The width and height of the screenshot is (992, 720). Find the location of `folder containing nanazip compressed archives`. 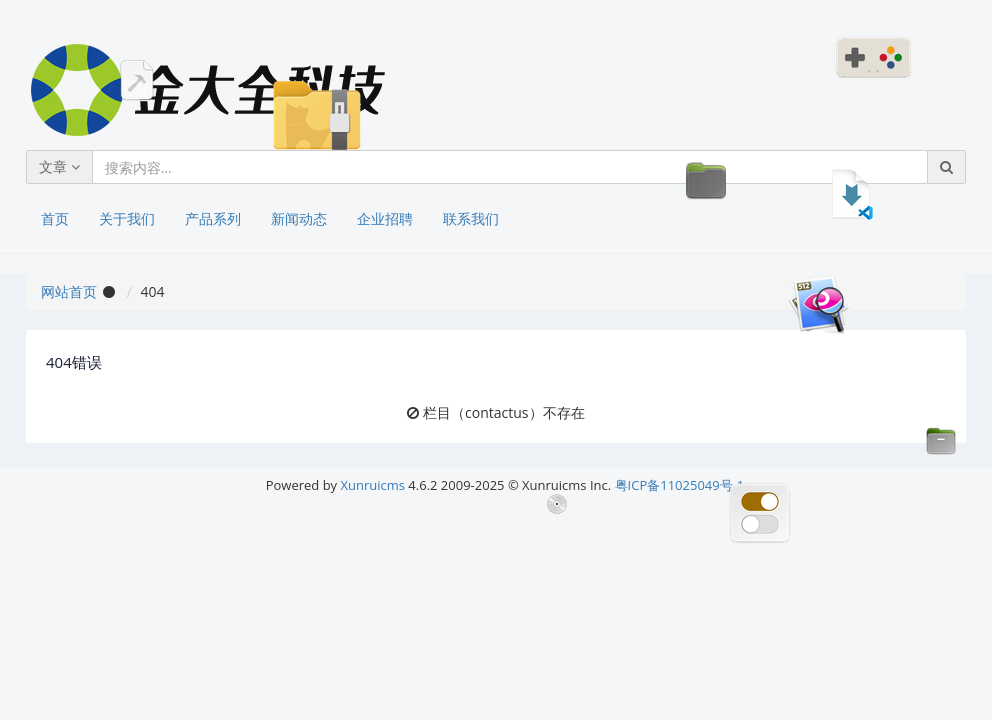

folder containing nanazip compressed archives is located at coordinates (316, 117).